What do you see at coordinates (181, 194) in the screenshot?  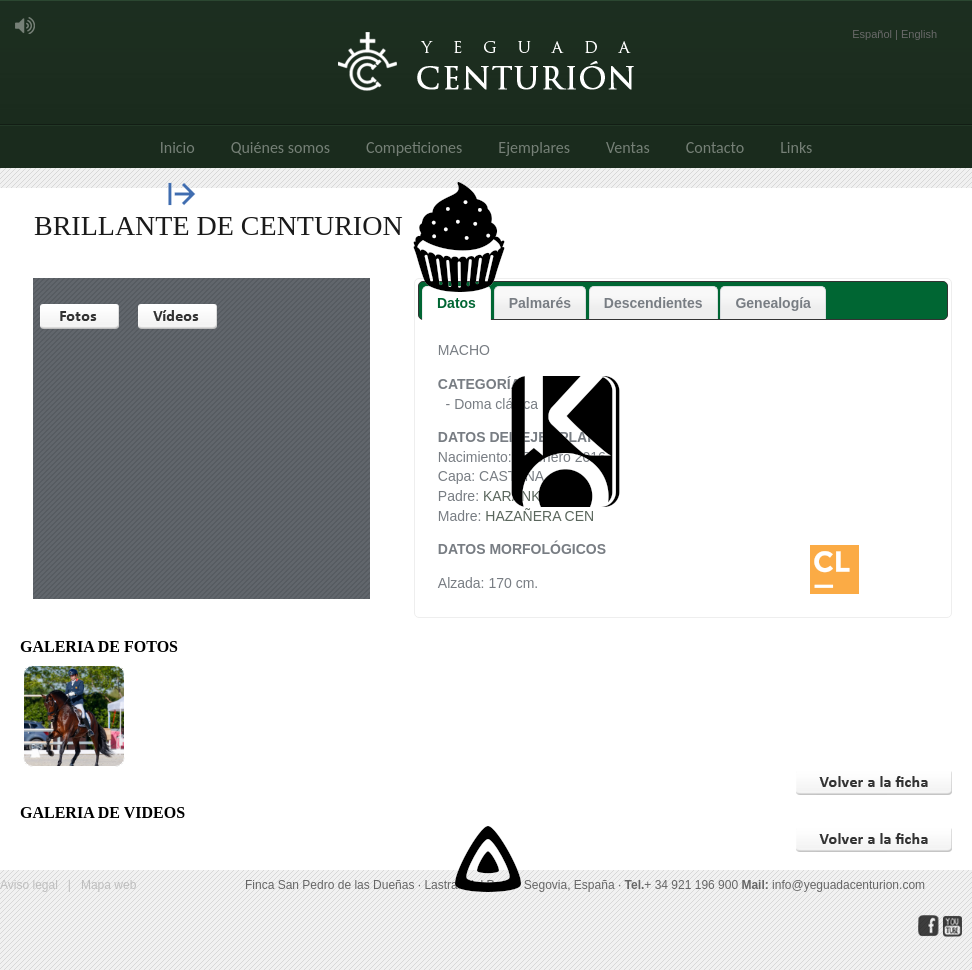 I see `expand panel to the right` at bounding box center [181, 194].